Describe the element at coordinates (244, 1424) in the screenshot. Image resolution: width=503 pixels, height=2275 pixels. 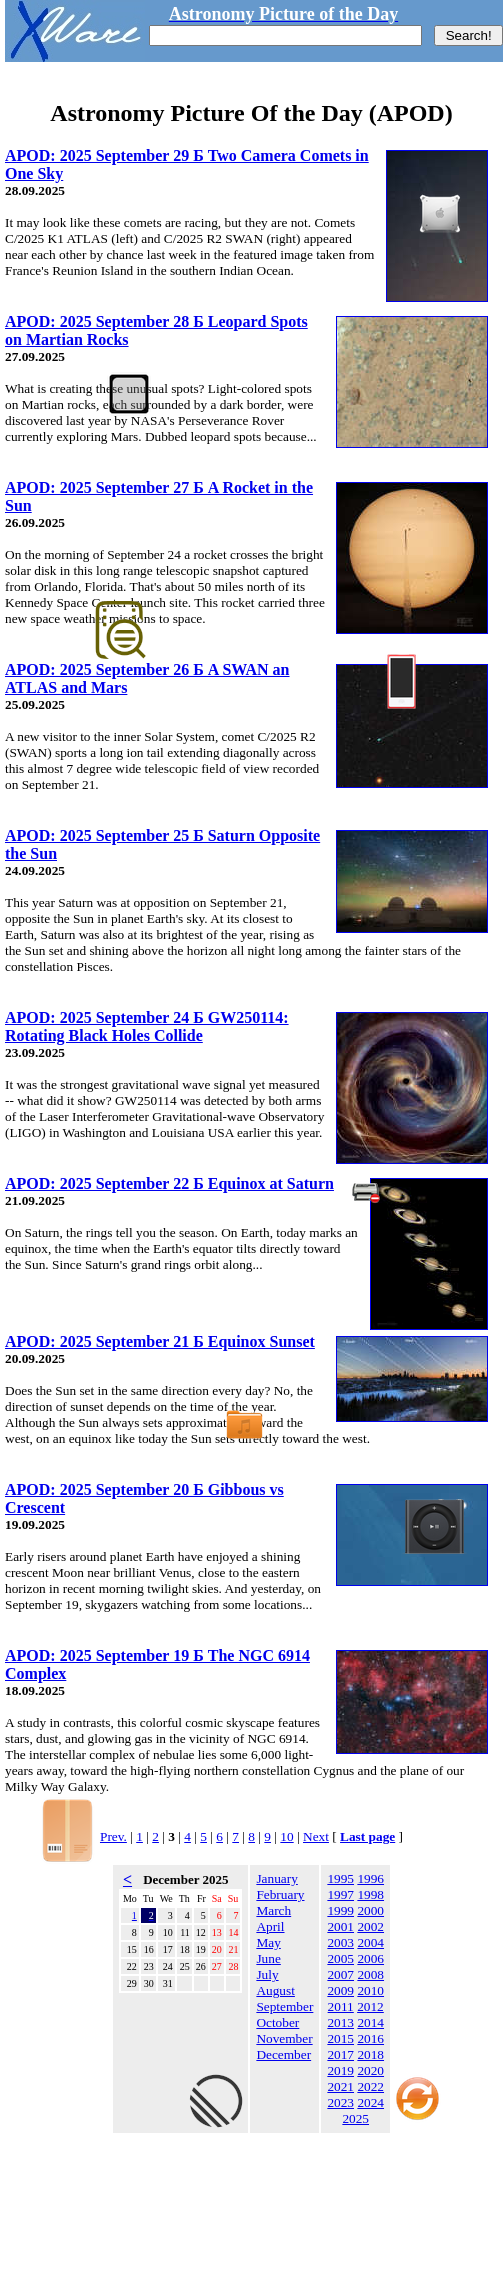
I see `open your music files folder` at that location.